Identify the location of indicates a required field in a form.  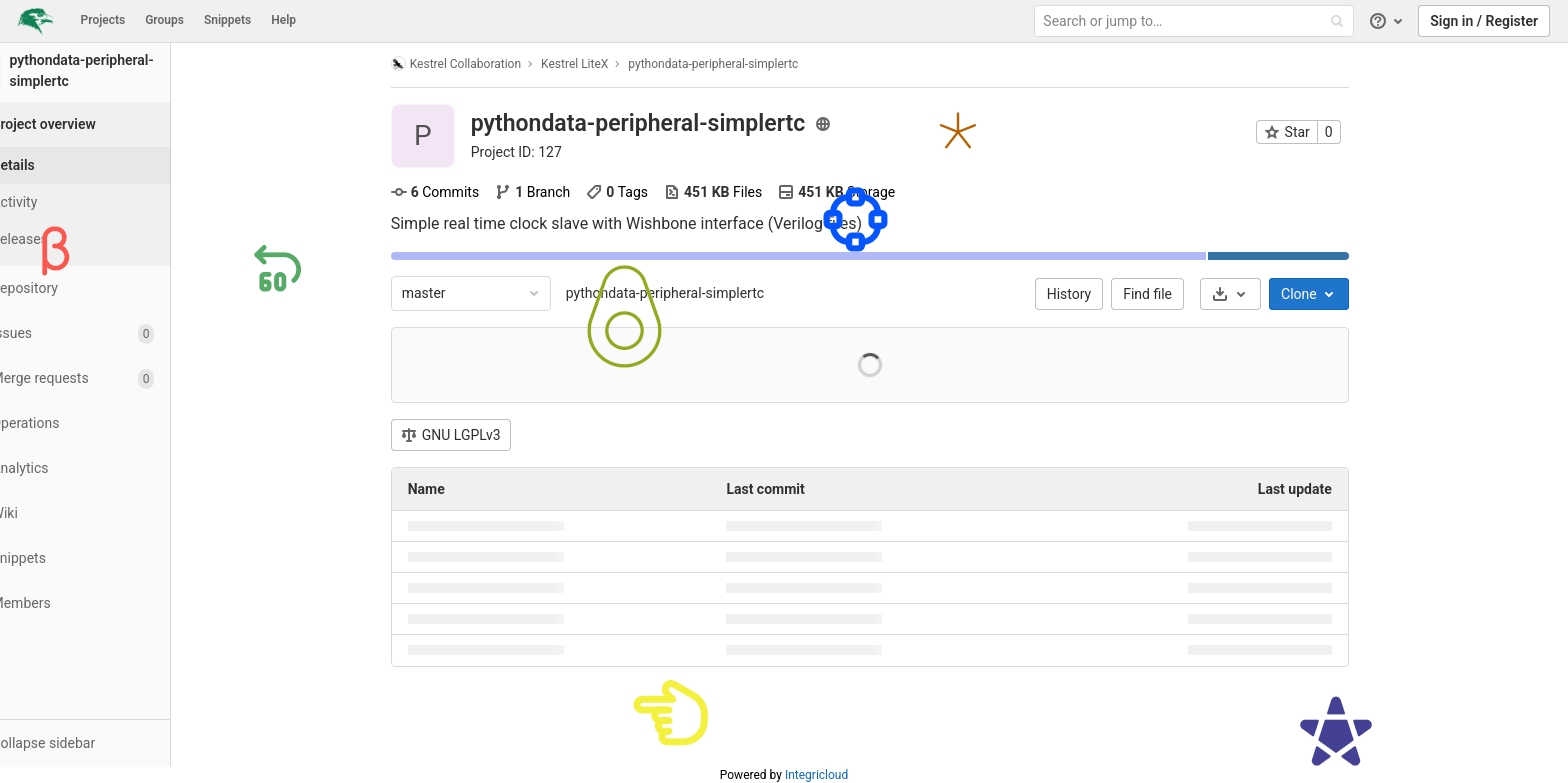
(958, 132).